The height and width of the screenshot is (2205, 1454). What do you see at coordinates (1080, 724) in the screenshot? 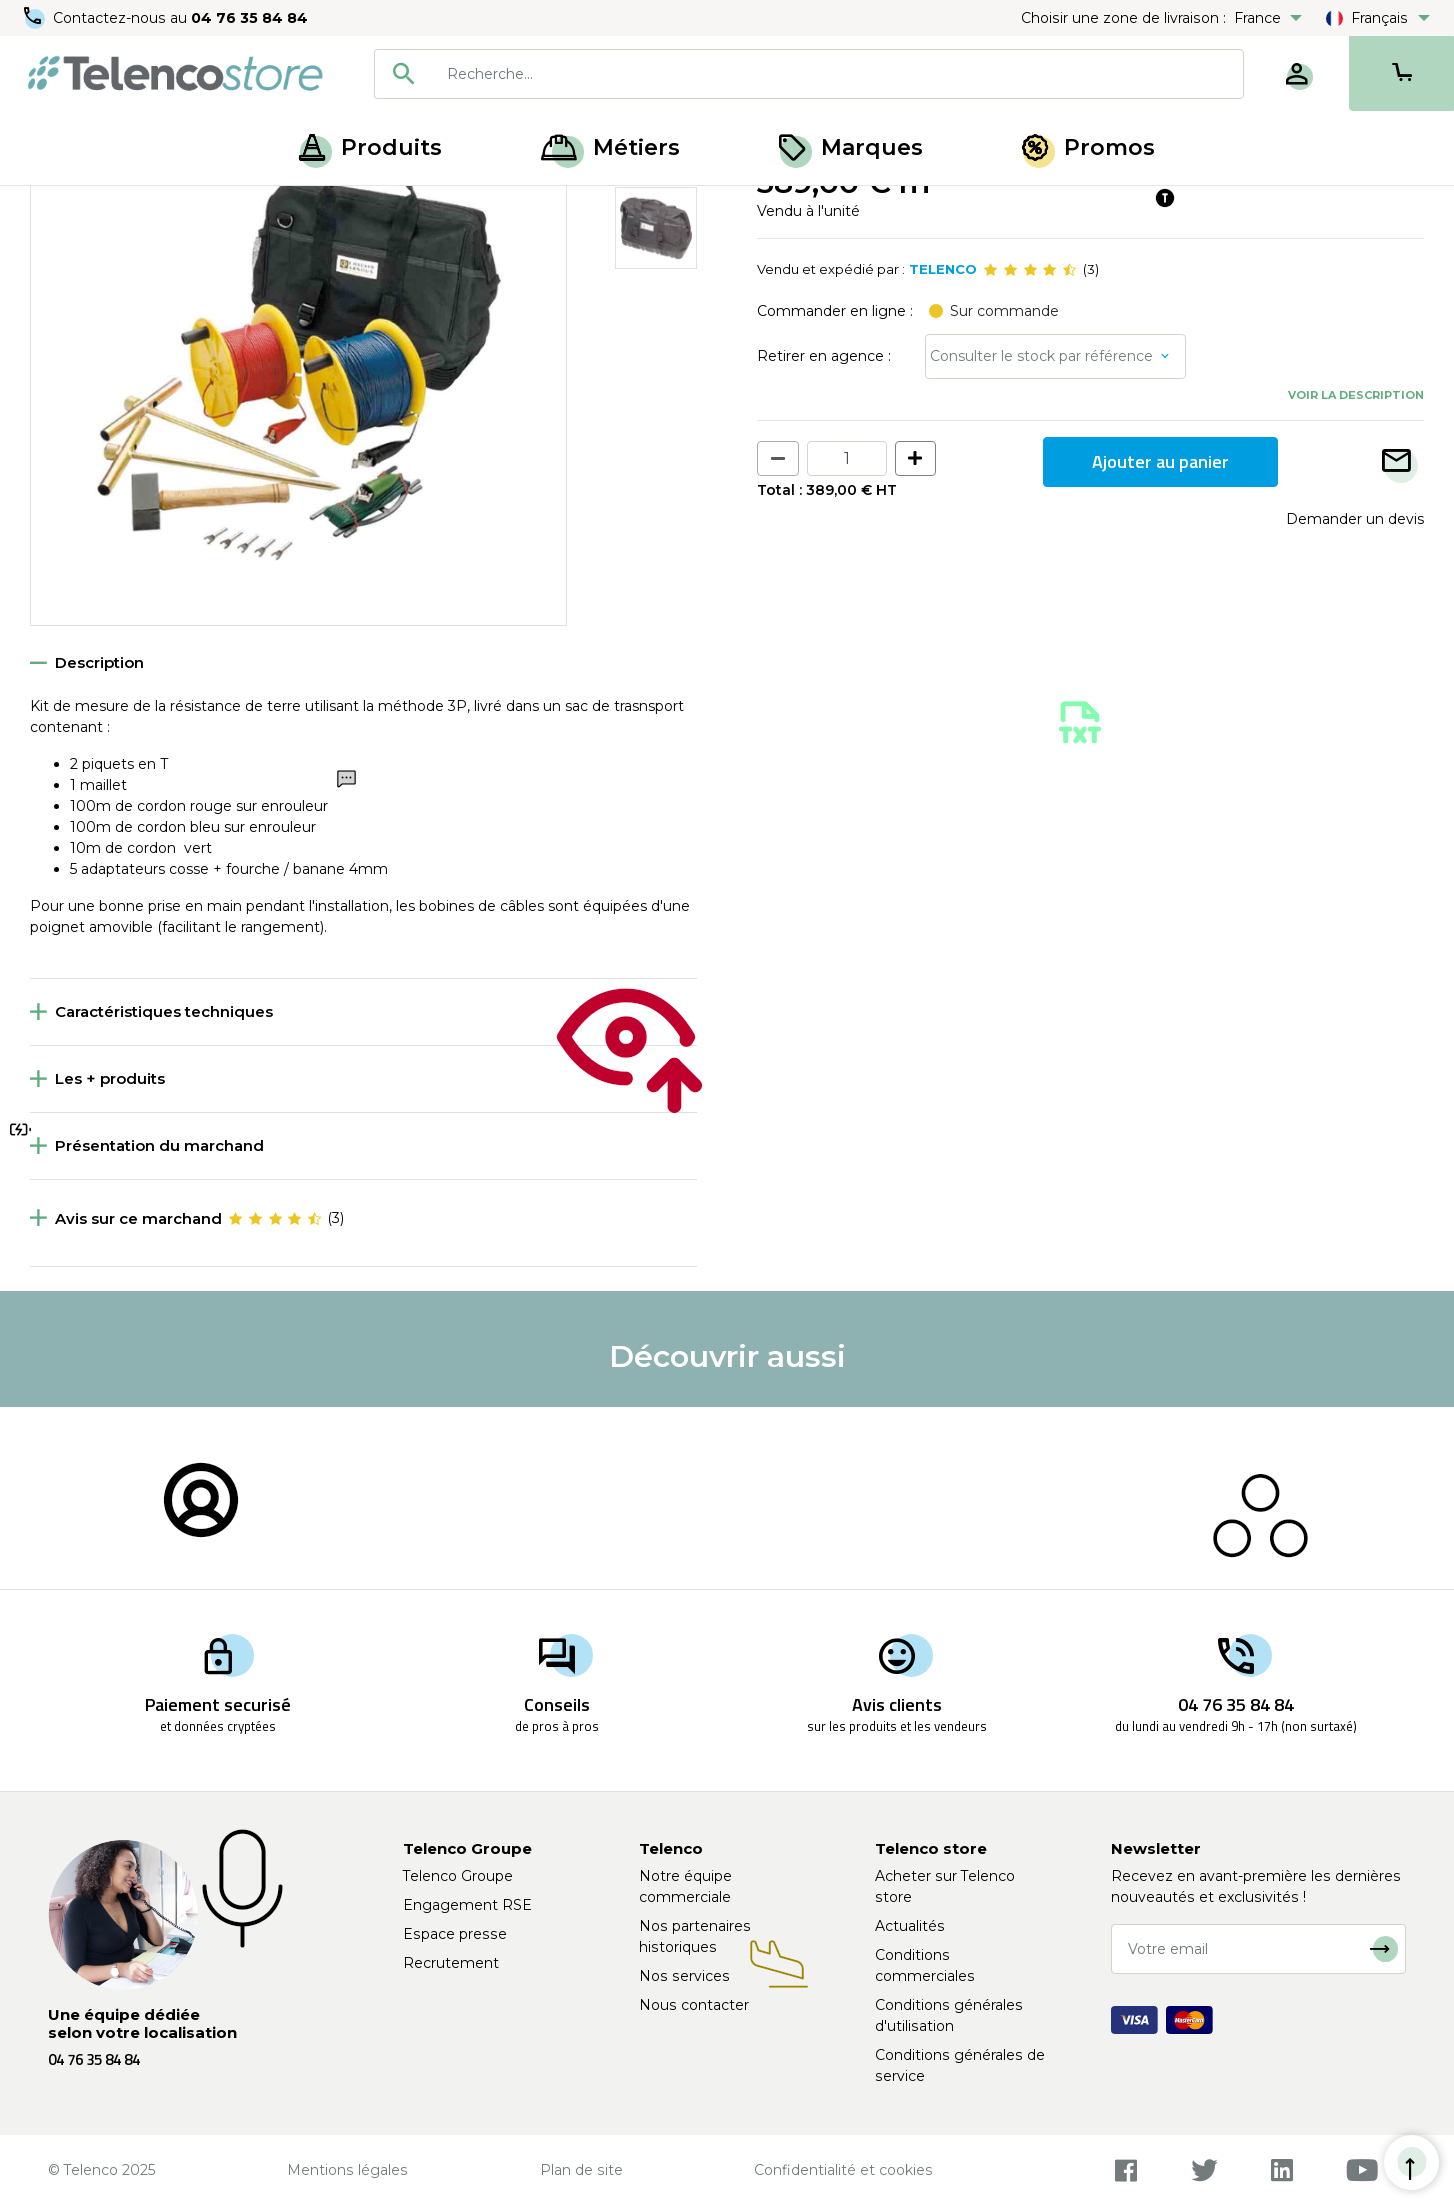
I see `open a text file` at bounding box center [1080, 724].